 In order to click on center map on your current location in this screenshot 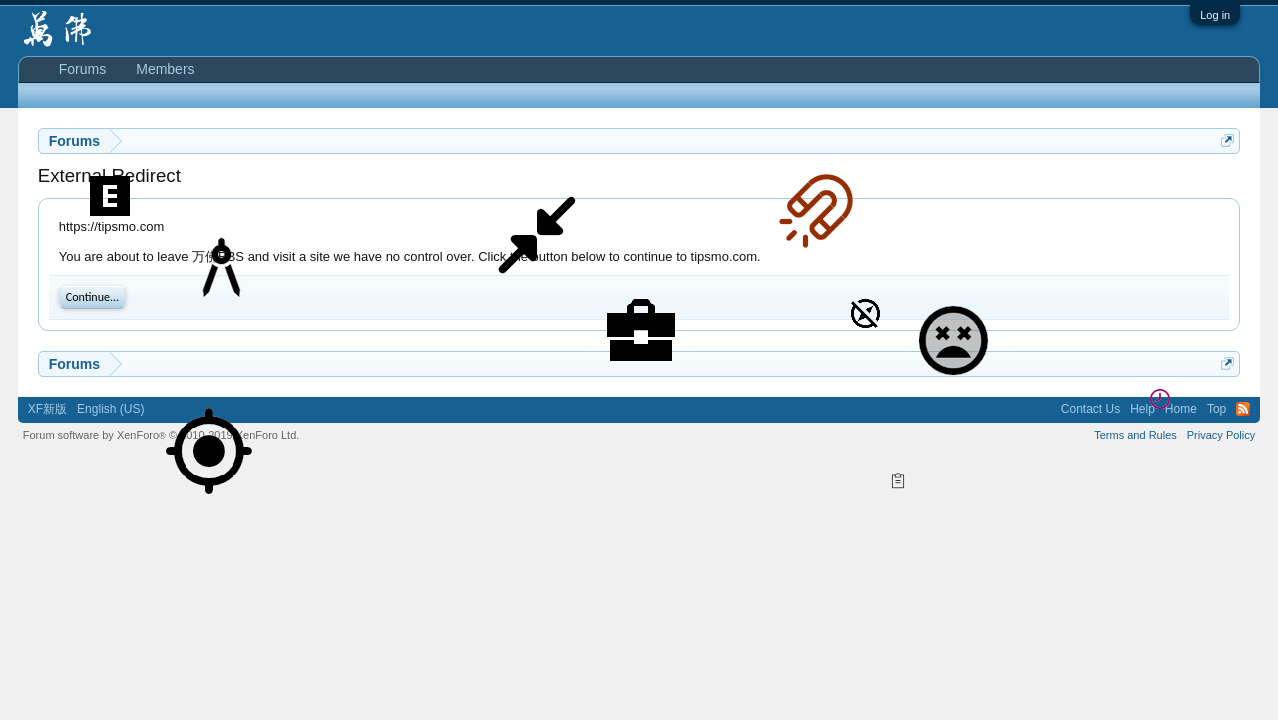, I will do `click(209, 451)`.